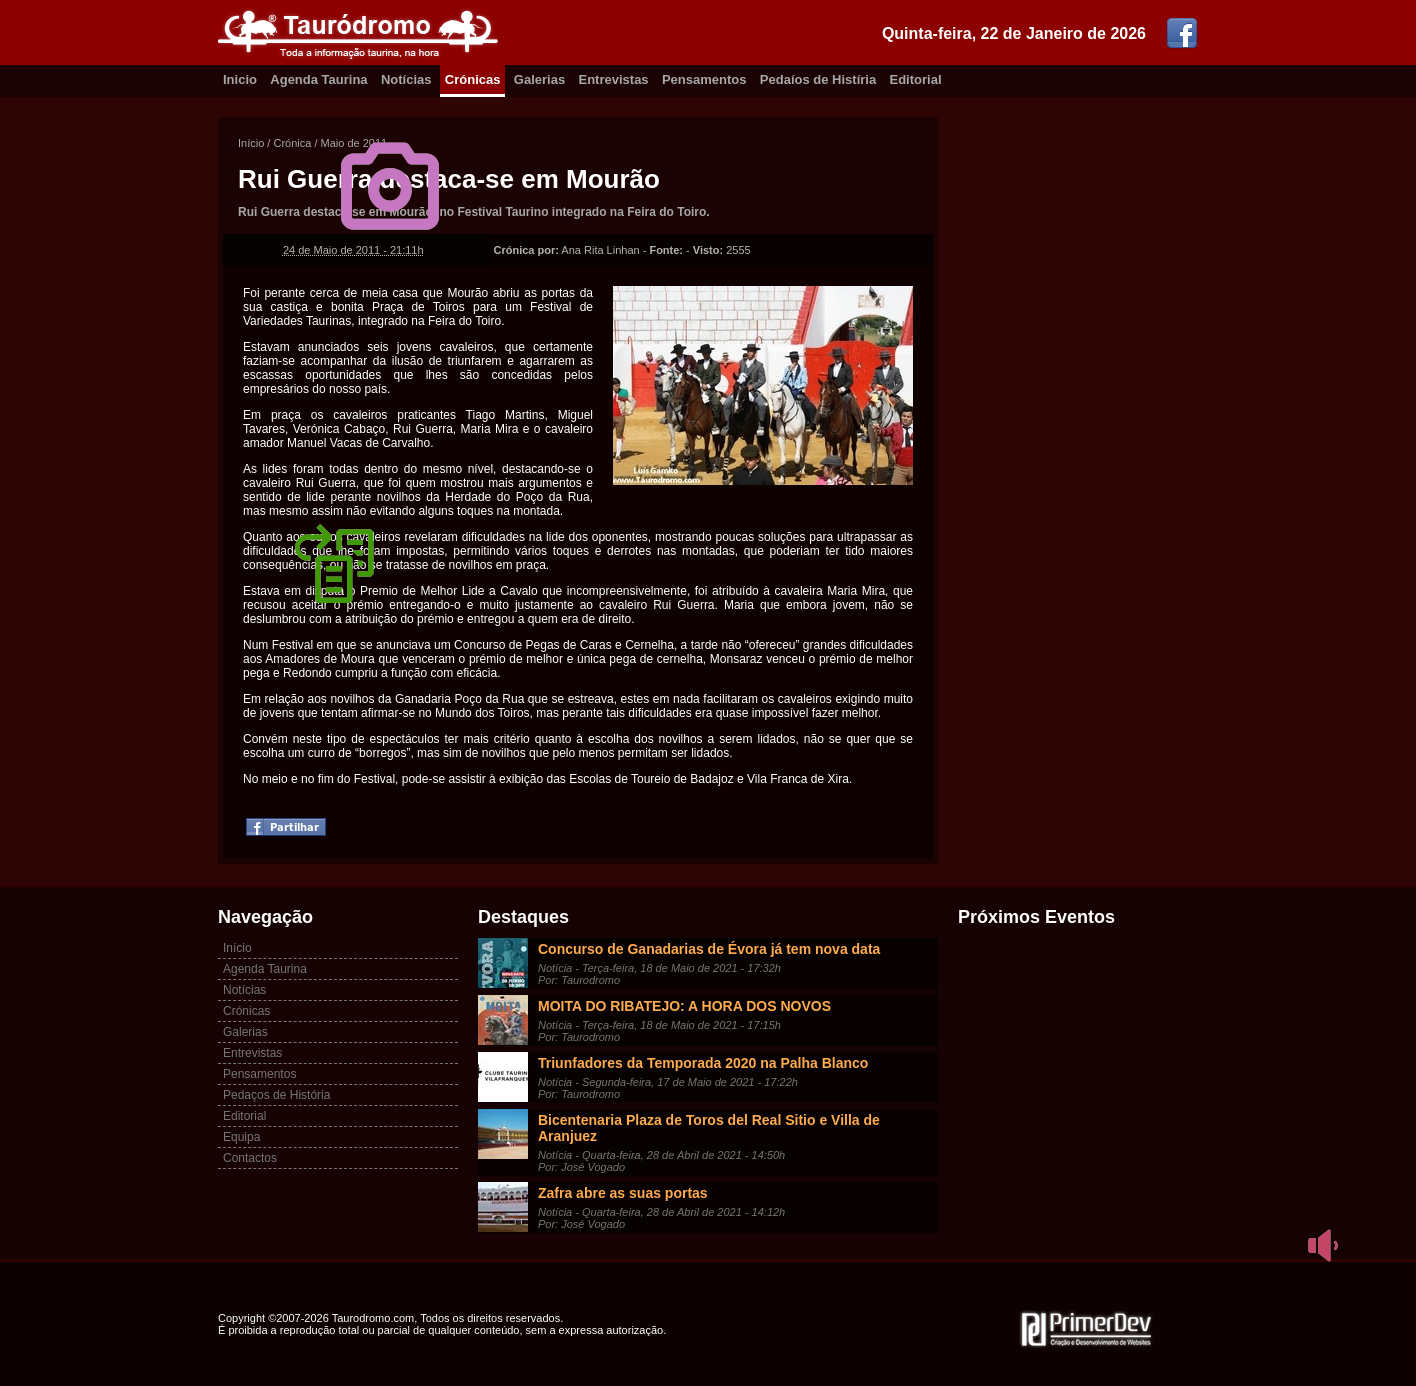 This screenshot has width=1416, height=1386. What do you see at coordinates (334, 563) in the screenshot?
I see `find all references to a symbol or variable` at bounding box center [334, 563].